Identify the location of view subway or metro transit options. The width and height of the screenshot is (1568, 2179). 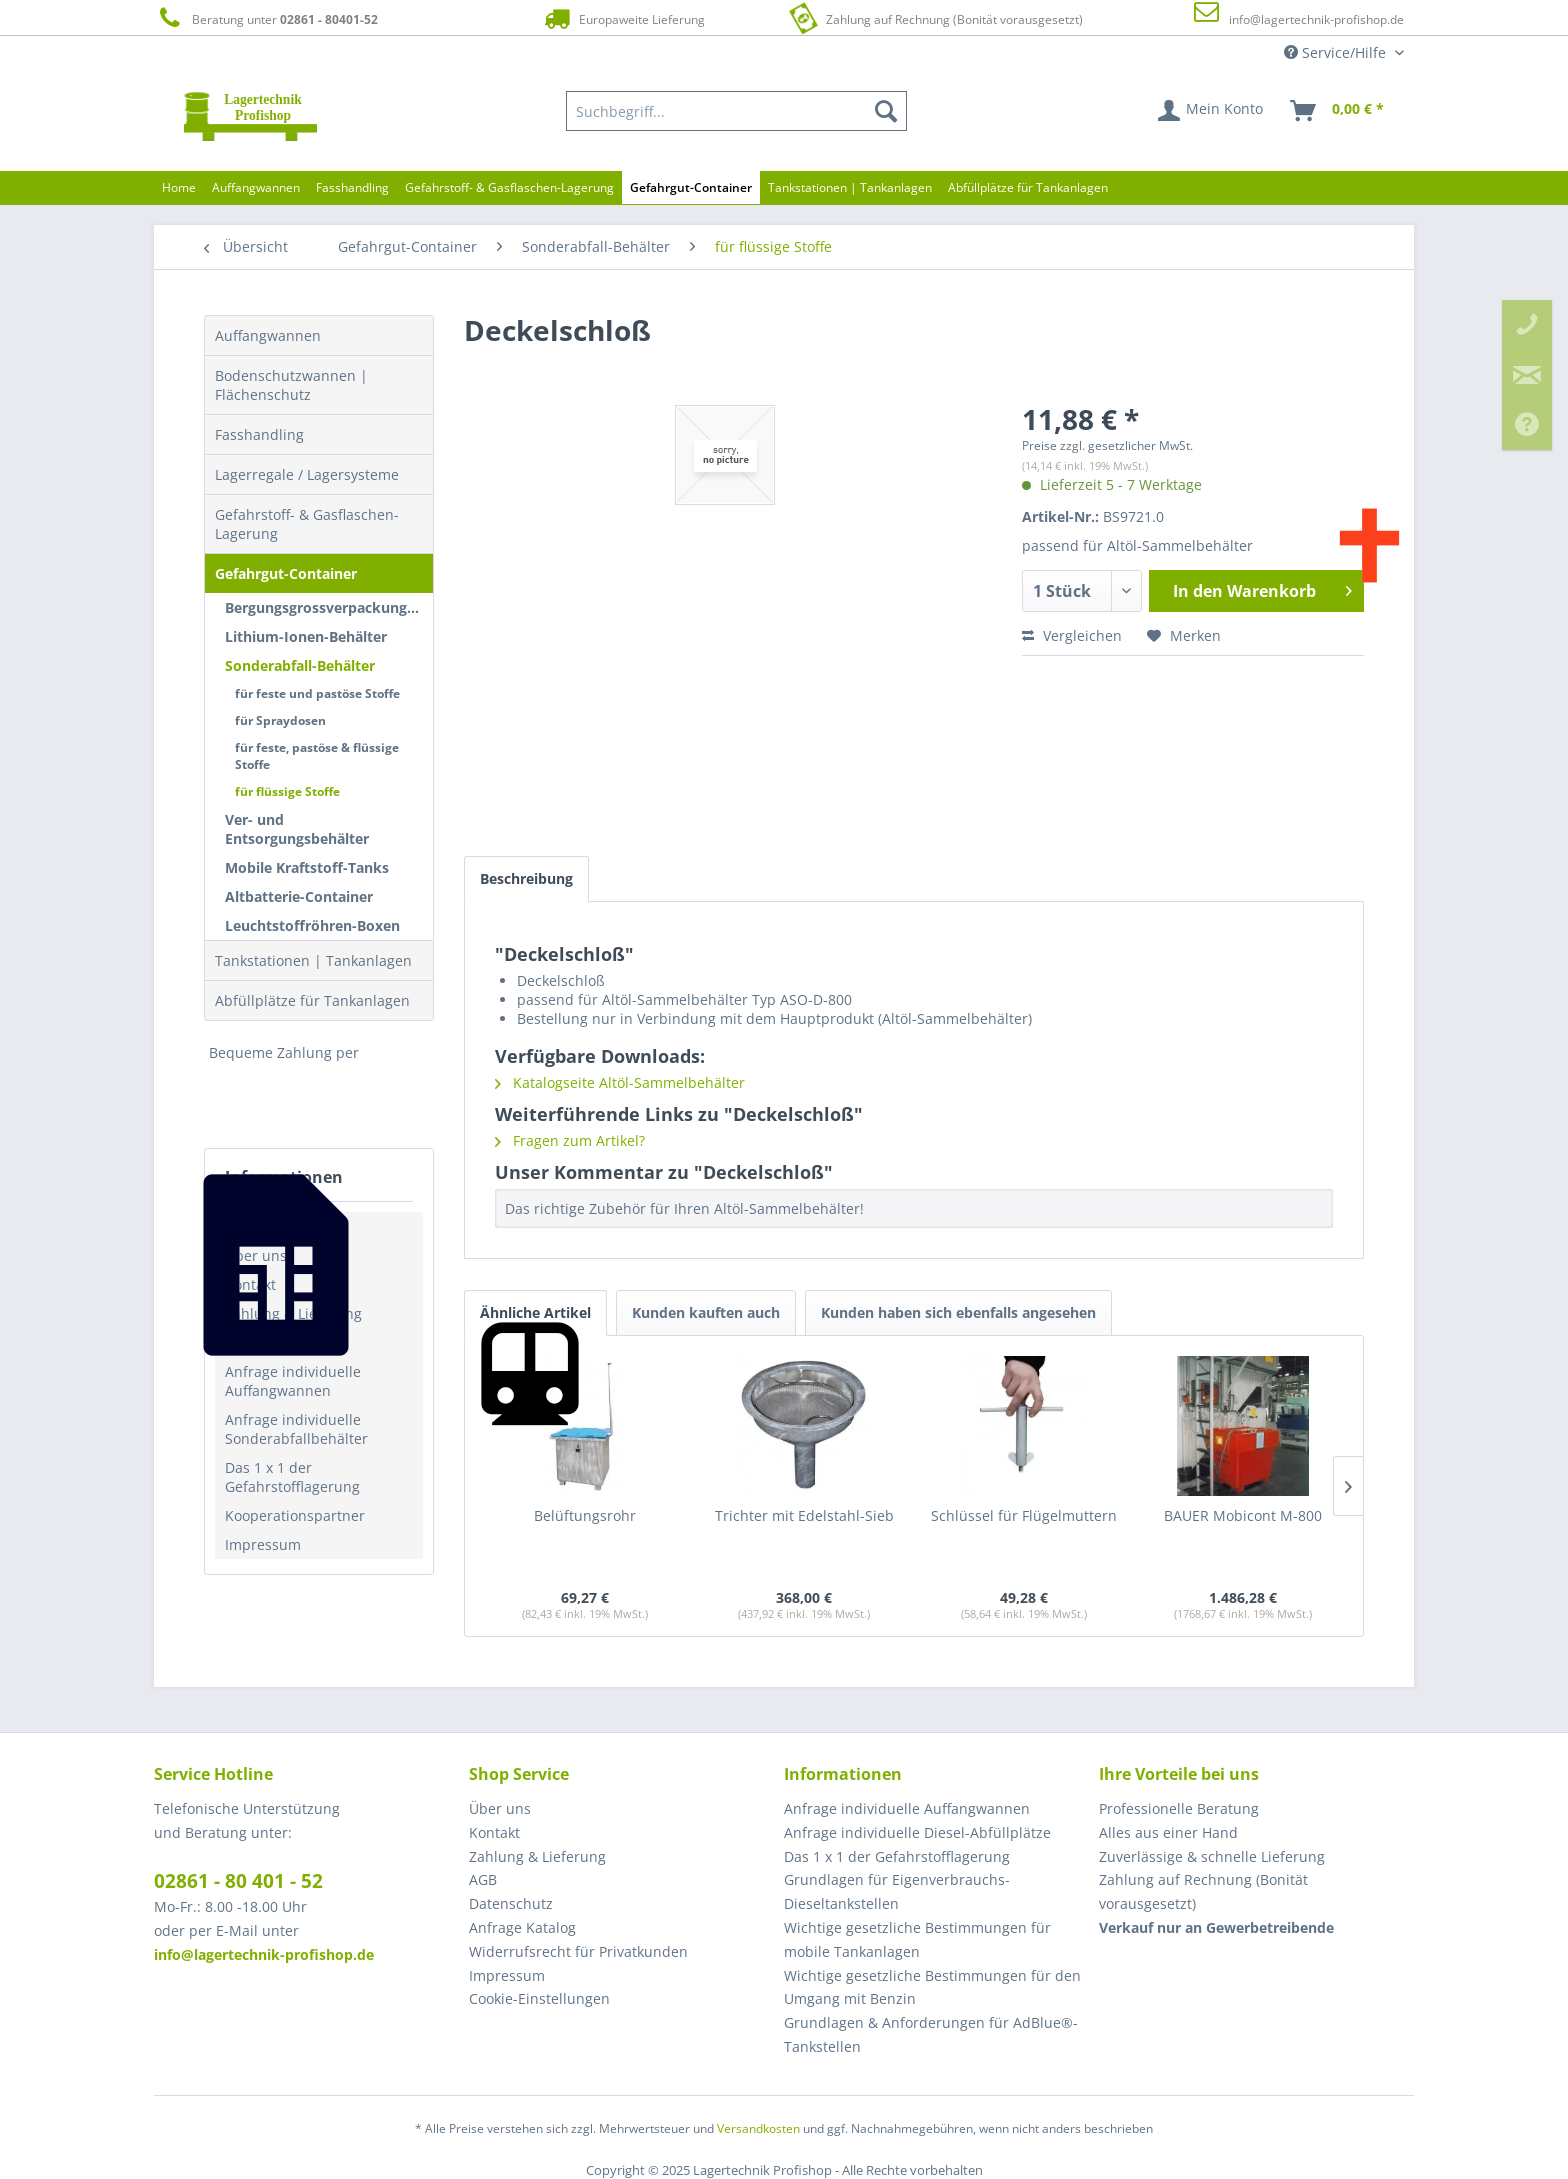
(530, 1371).